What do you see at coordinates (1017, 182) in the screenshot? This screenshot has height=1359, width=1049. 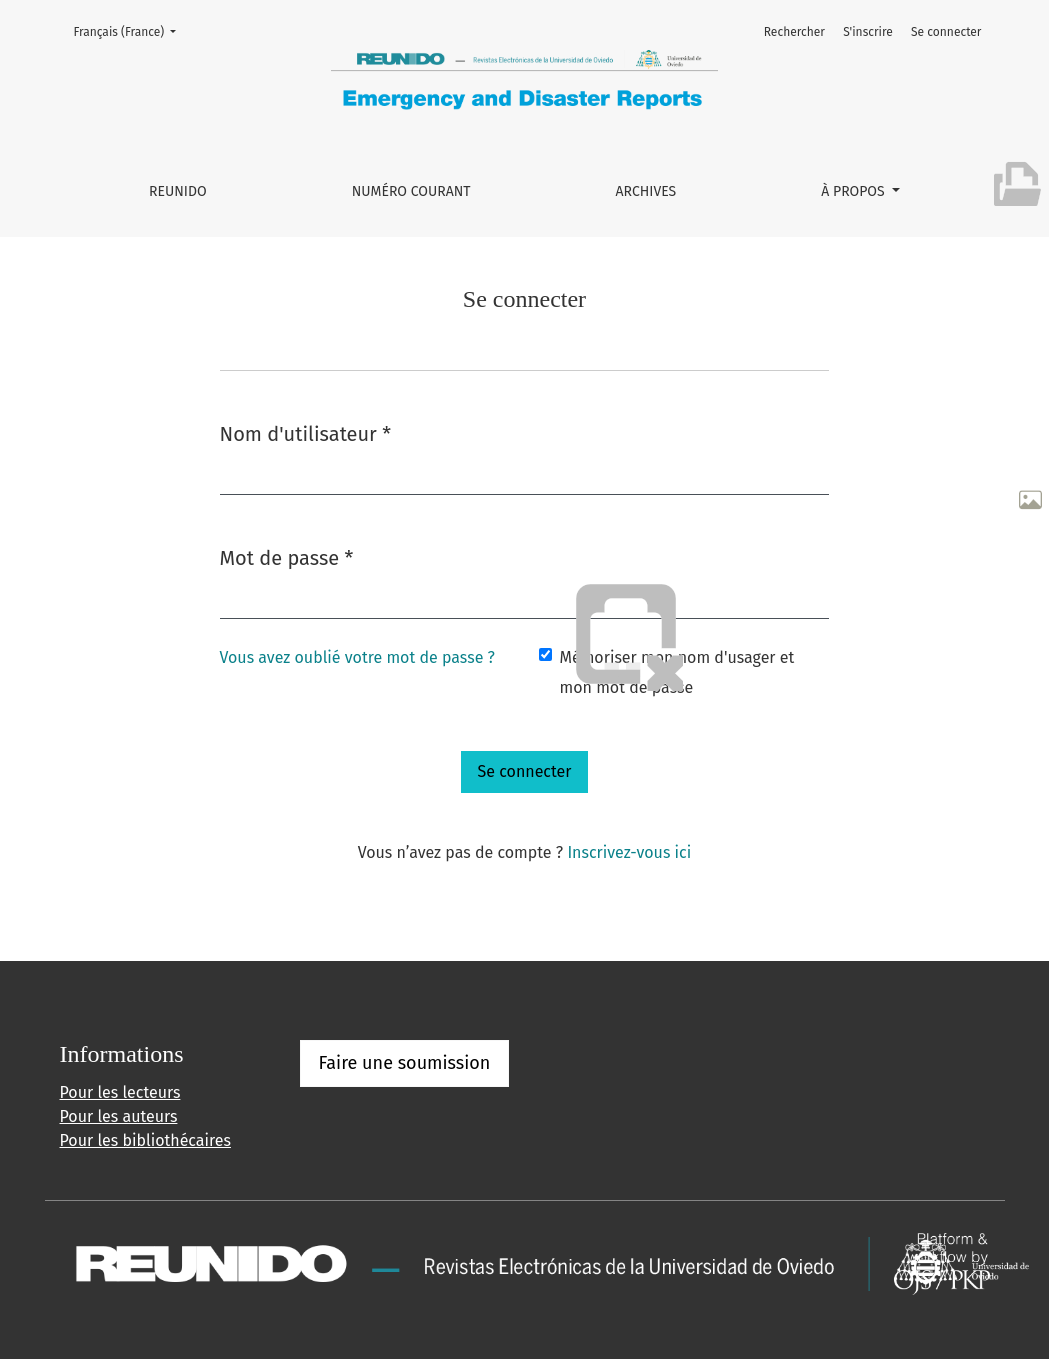 I see `open a document from files` at bounding box center [1017, 182].